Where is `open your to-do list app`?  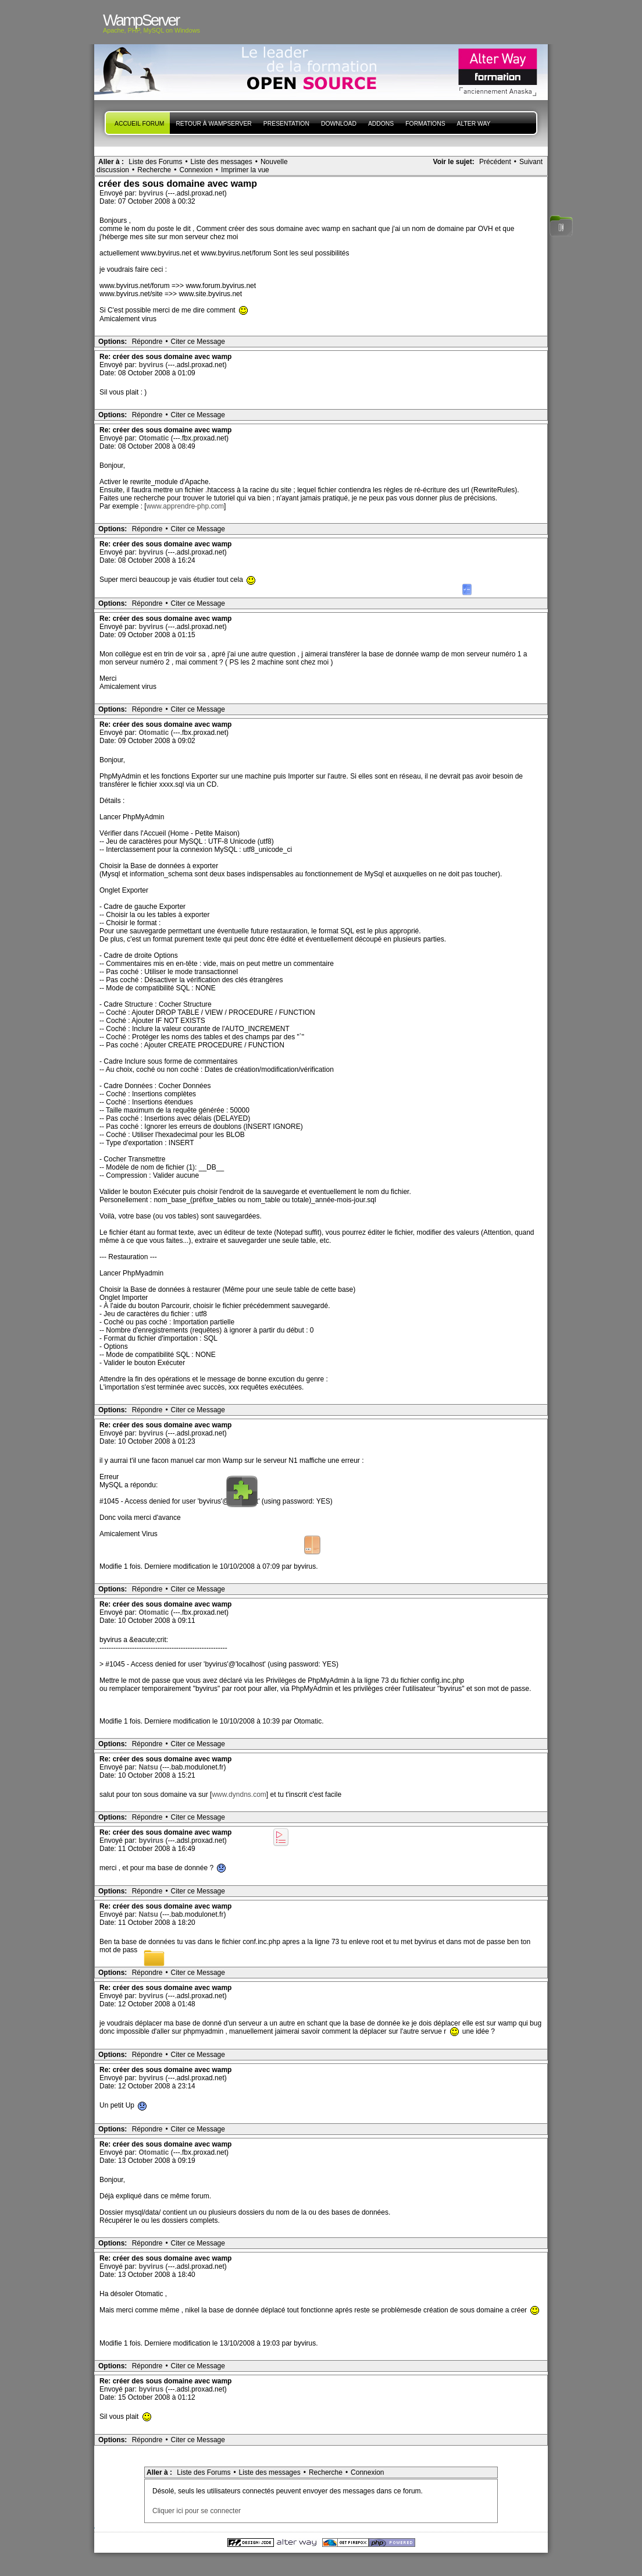 open your to-do list app is located at coordinates (467, 589).